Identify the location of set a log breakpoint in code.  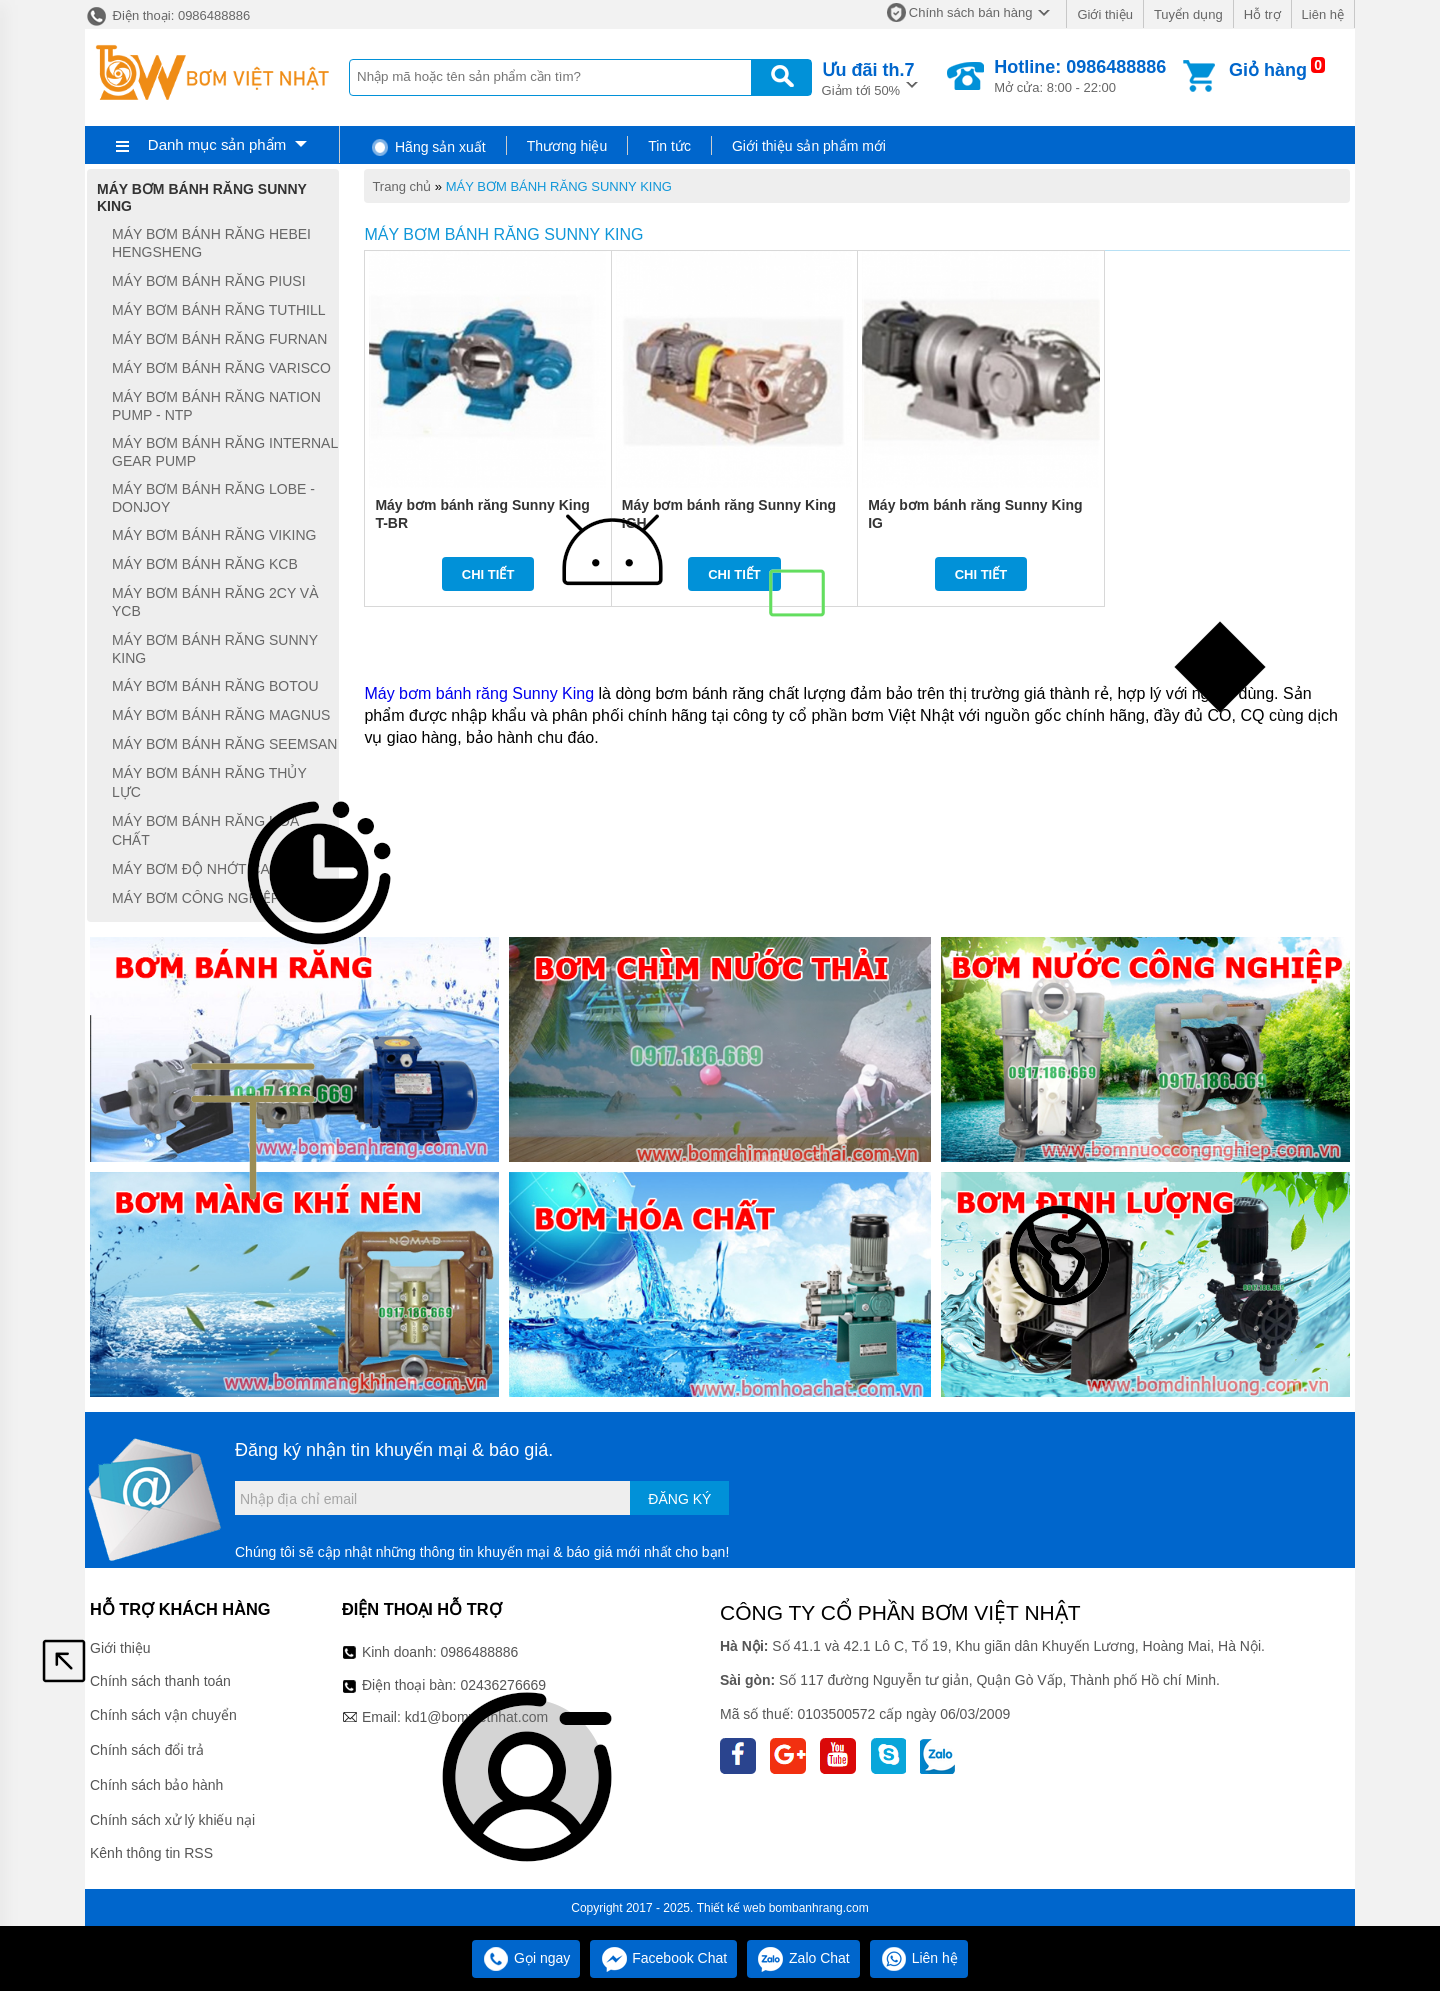
(1220, 667).